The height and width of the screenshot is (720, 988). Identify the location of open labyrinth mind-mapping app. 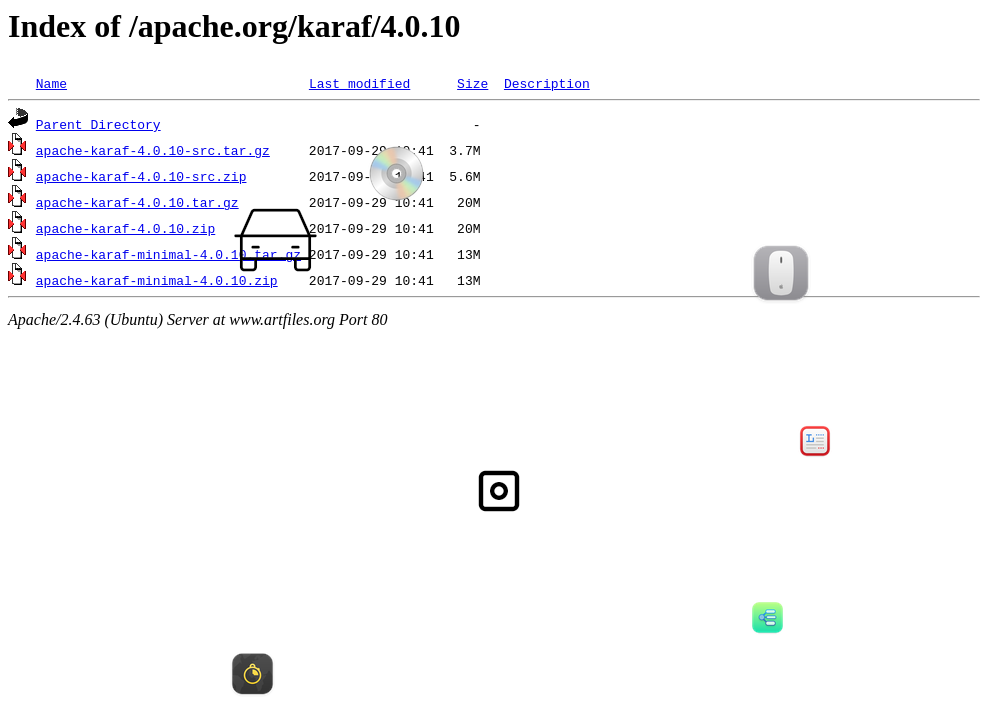
(767, 617).